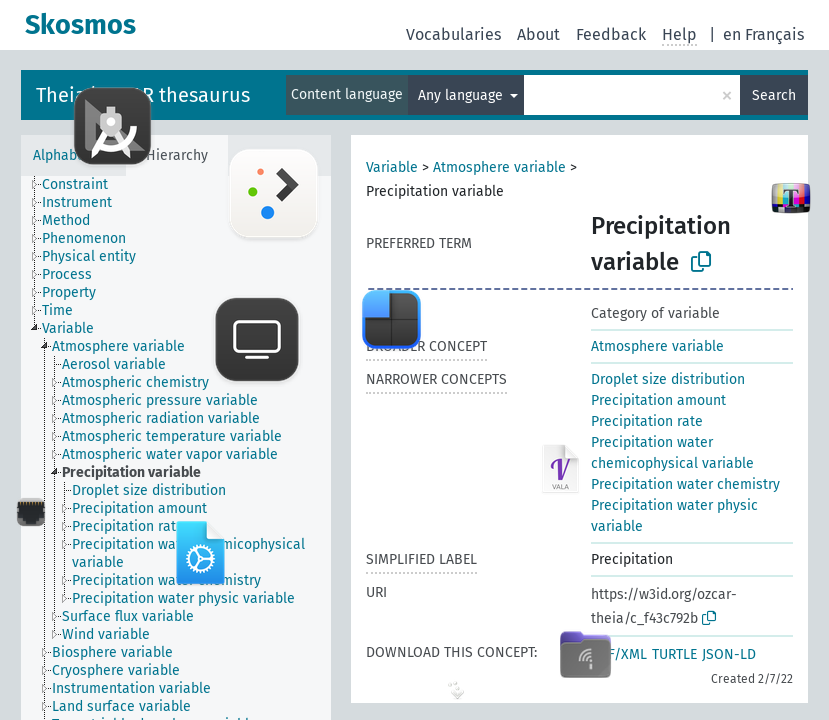  I want to click on open insync cloud sync folder, so click(585, 654).